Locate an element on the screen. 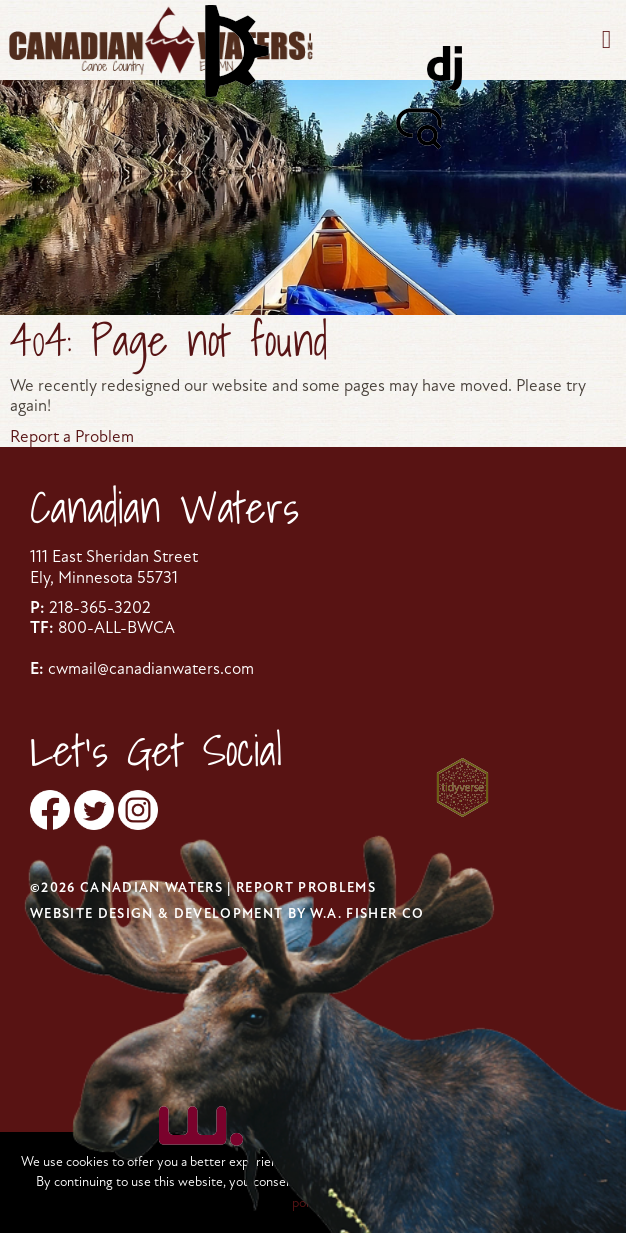 Image resolution: width=626 pixels, height=1233 pixels. tidyverse logo - R data science package collection is located at coordinates (462, 787).